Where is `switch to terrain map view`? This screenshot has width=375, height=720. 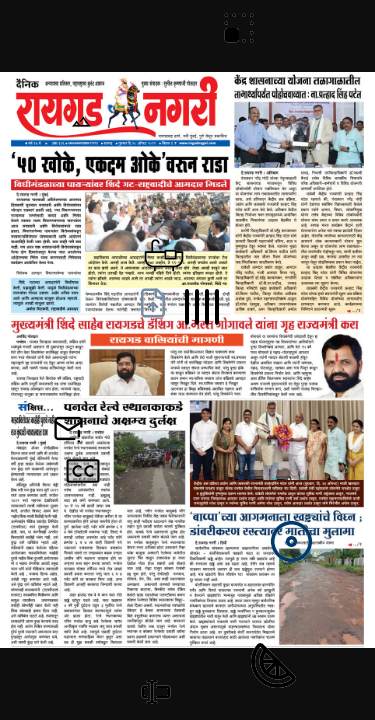
switch to terrain map view is located at coordinates (81, 121).